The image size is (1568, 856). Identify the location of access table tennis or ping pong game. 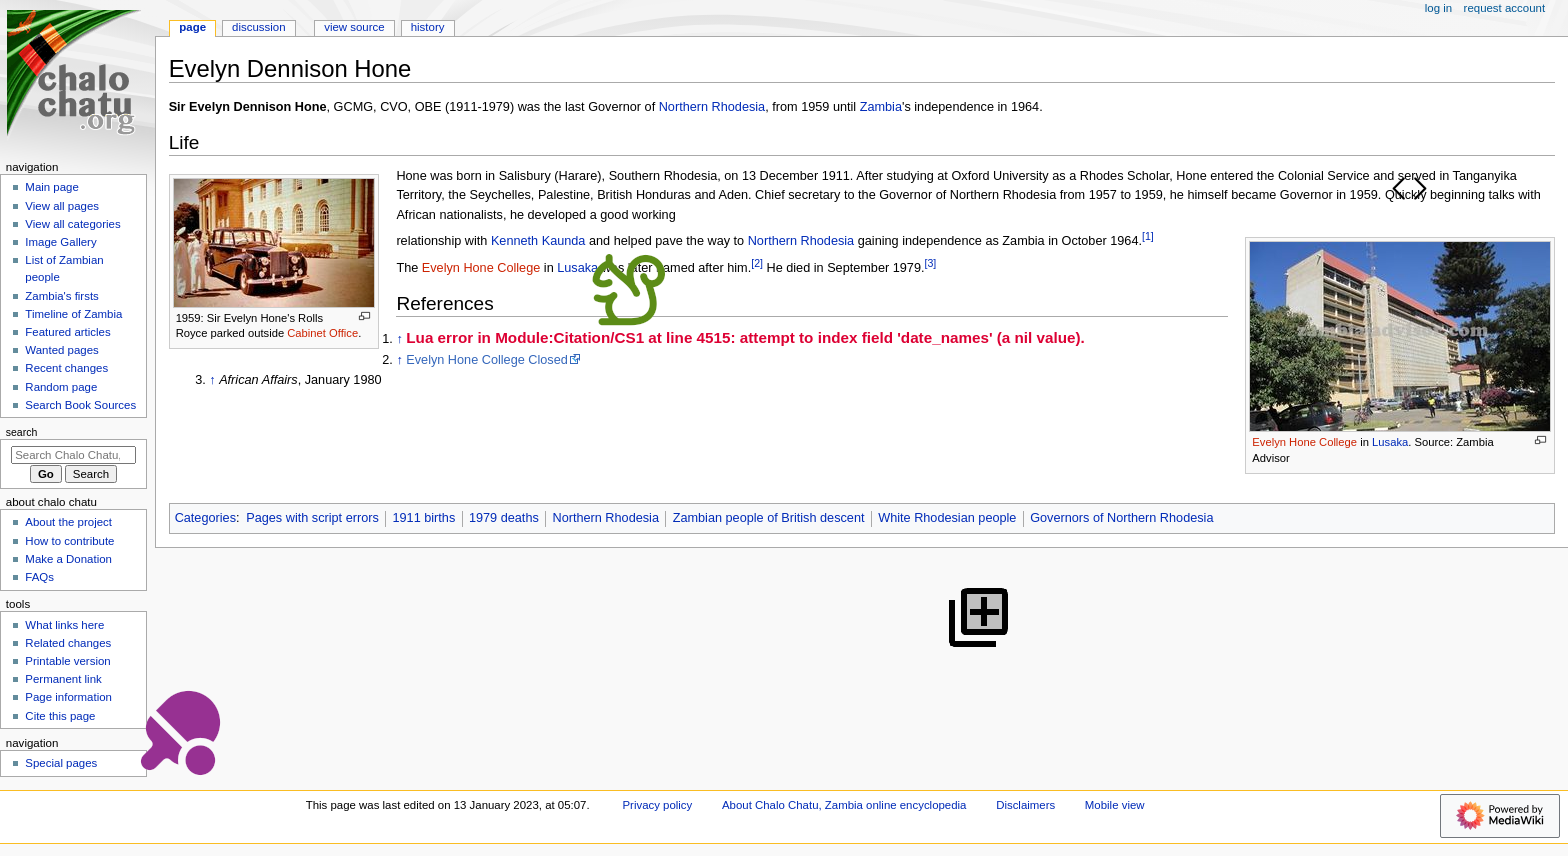
(180, 730).